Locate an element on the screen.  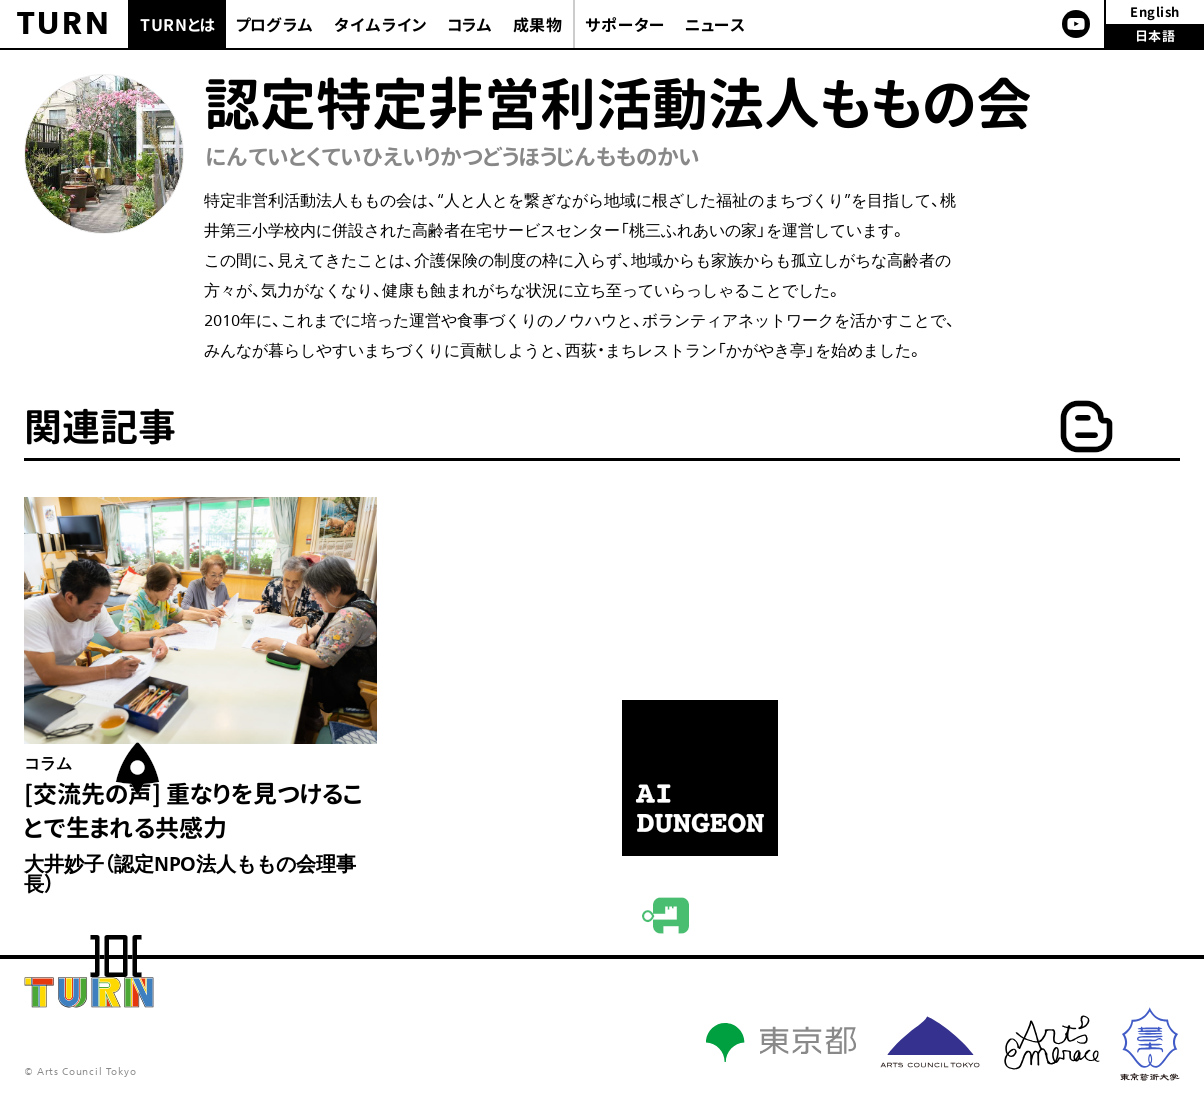
open Blogger app is located at coordinates (1086, 426).